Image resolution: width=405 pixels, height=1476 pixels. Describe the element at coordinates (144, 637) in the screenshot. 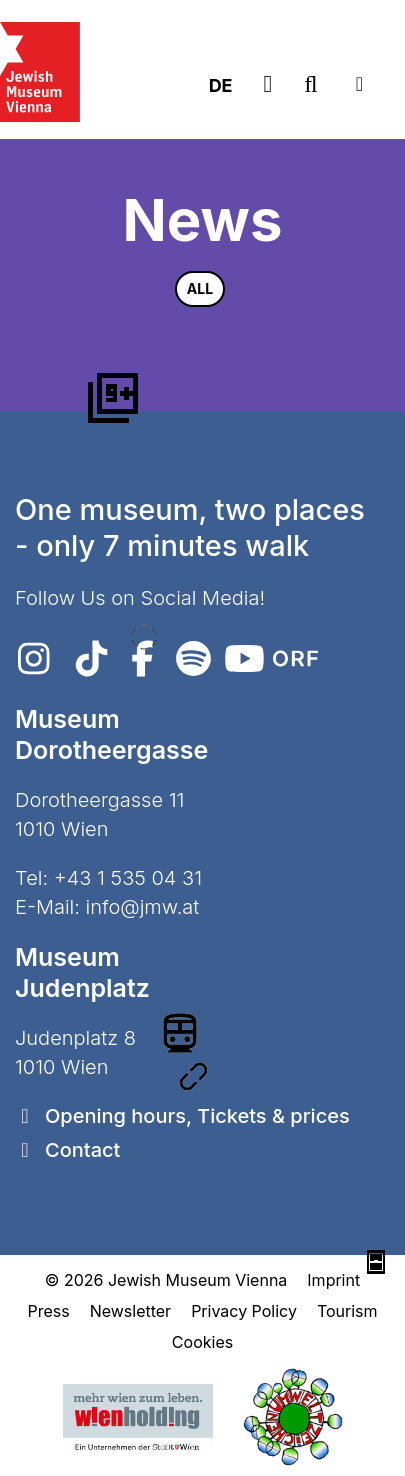

I see `indicates loading or processing in progress` at that location.